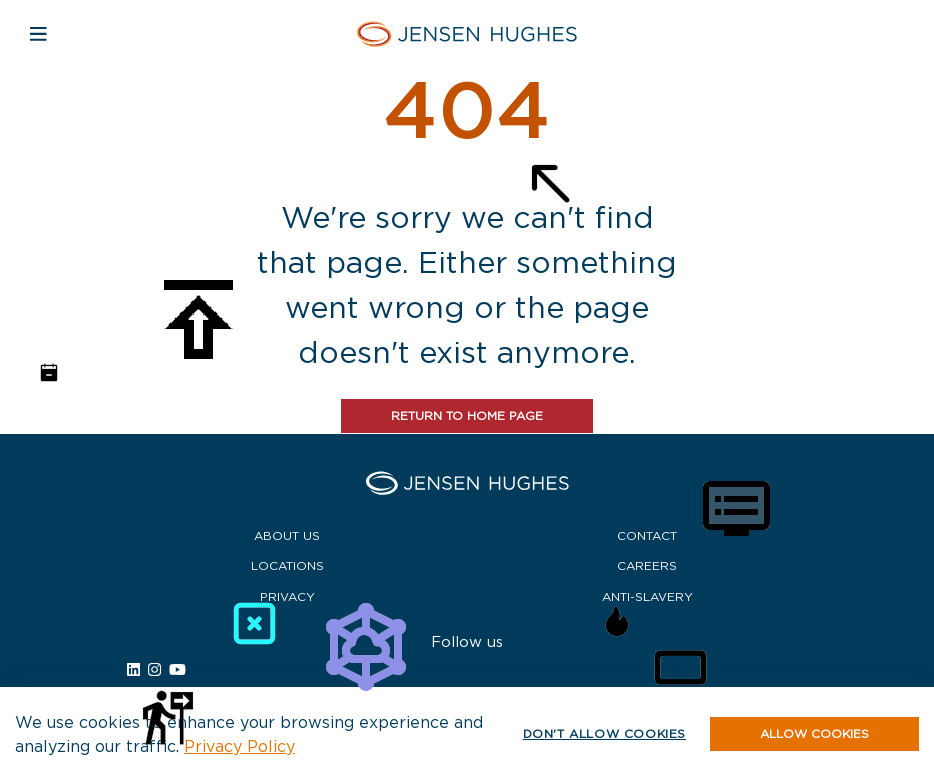  What do you see at coordinates (168, 717) in the screenshot?
I see `follow directional signs or navigation guidance` at bounding box center [168, 717].